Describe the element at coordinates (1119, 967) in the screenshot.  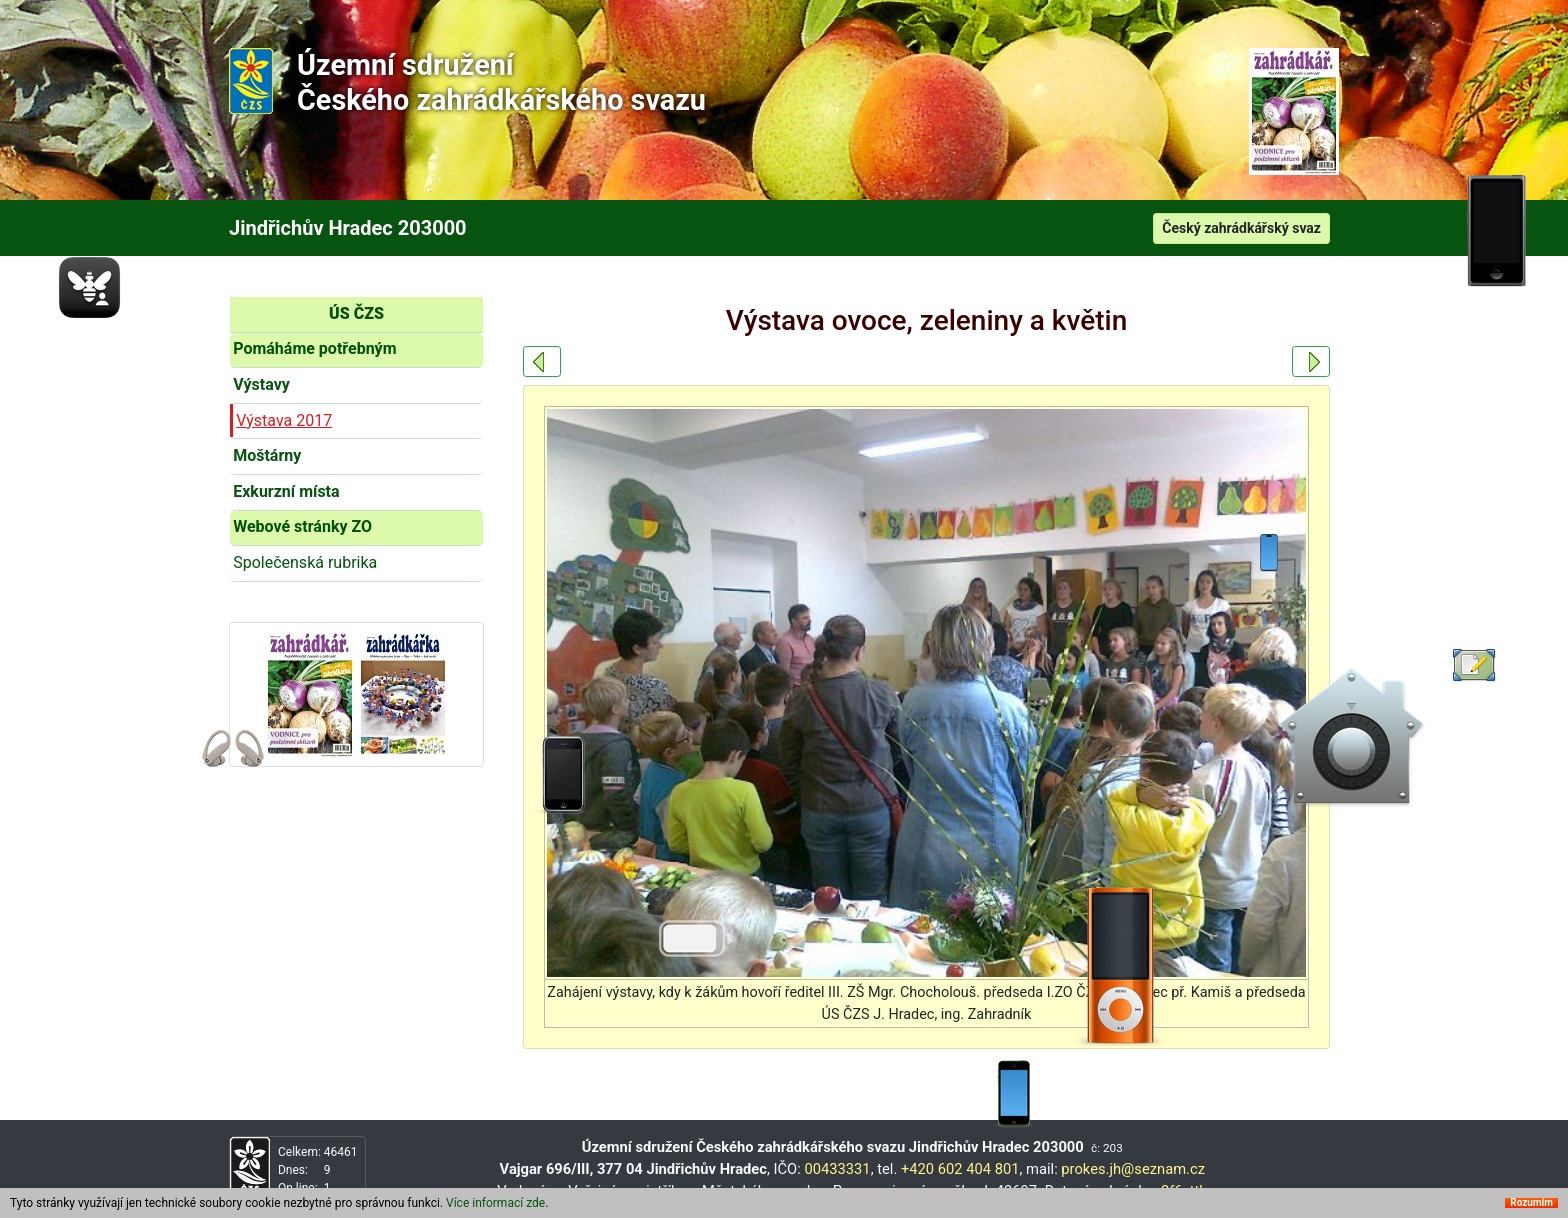
I see `iPod nano device connected` at that location.